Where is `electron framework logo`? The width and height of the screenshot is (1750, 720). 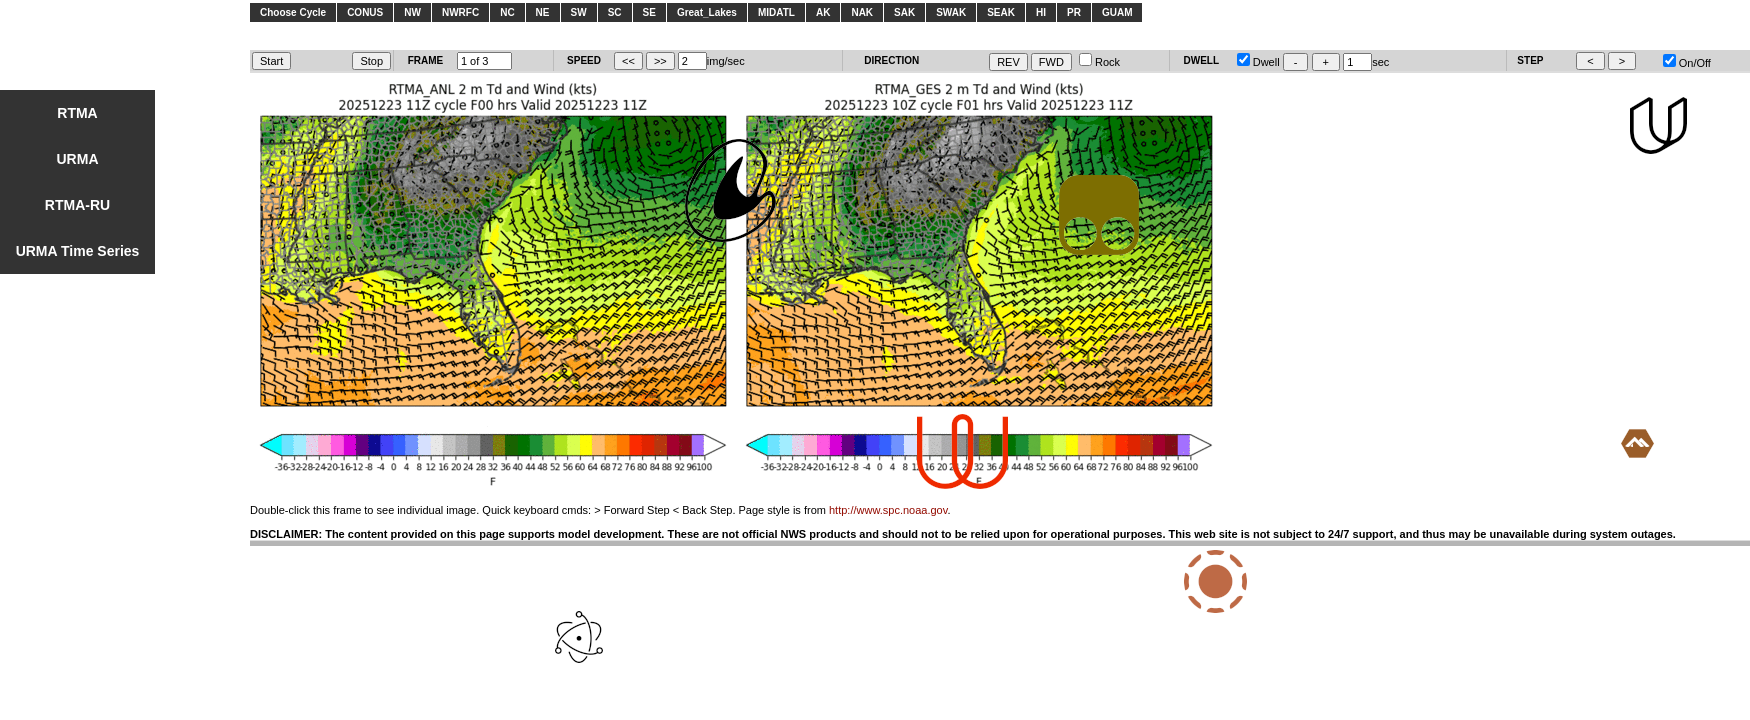 electron framework logo is located at coordinates (579, 637).